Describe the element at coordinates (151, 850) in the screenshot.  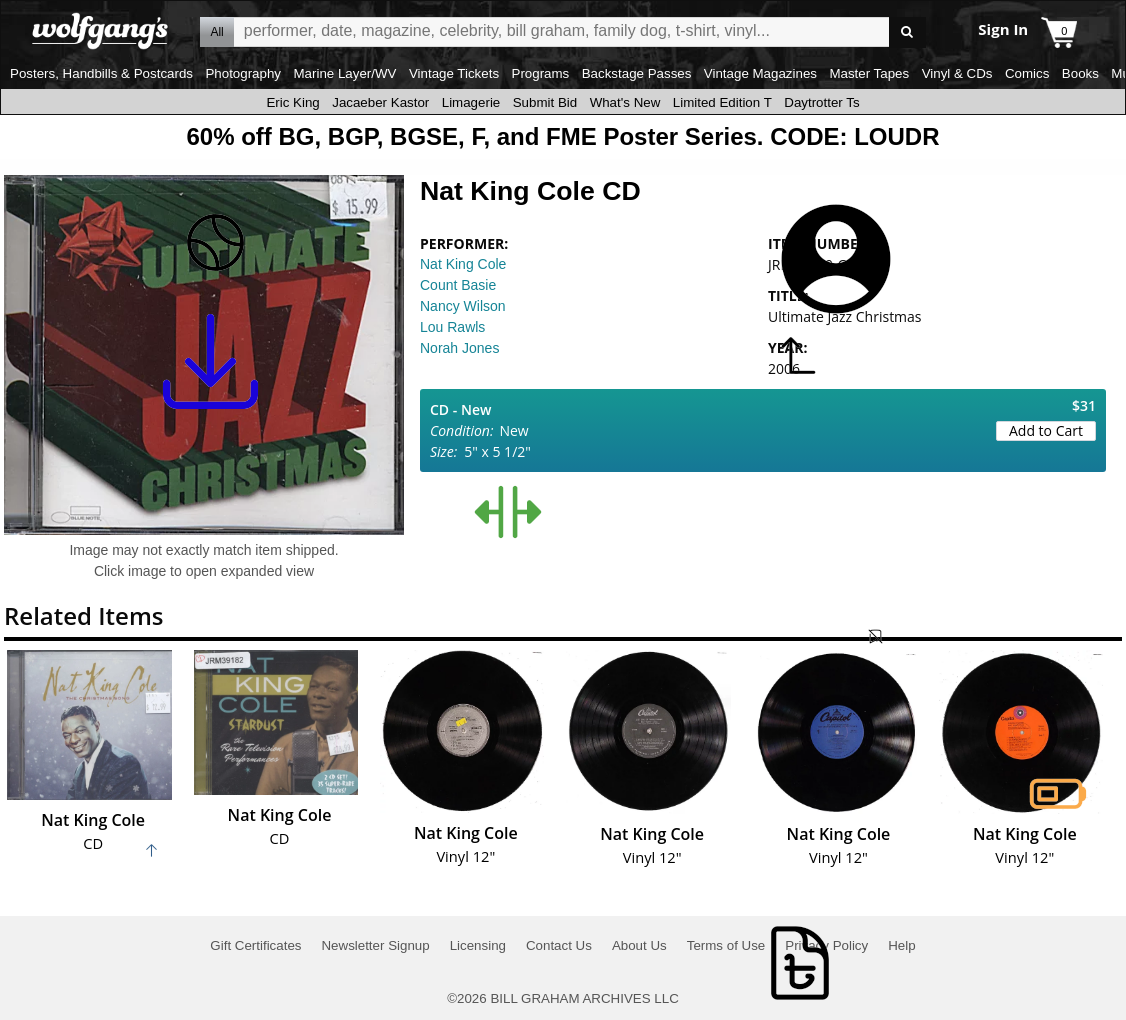
I see `scroll to top of page` at that location.